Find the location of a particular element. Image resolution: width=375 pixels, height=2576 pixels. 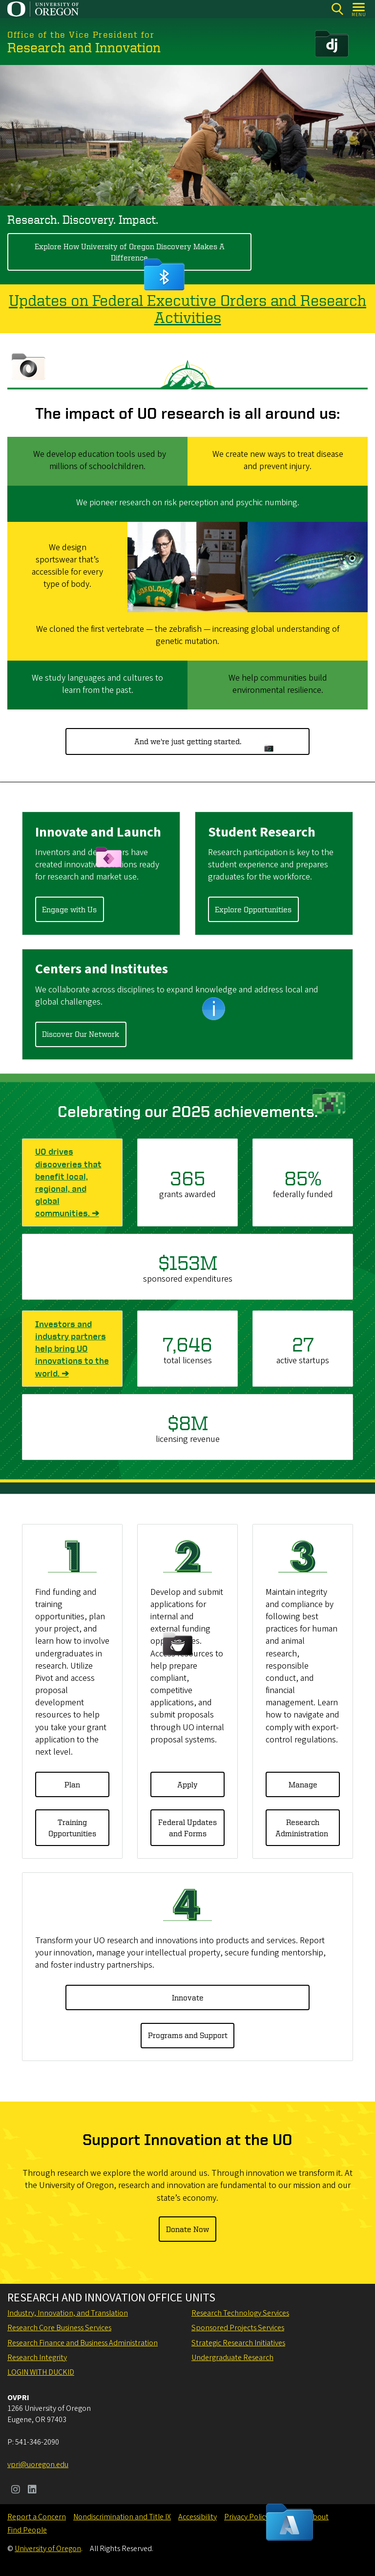

open microsoft azure project folder is located at coordinates (289, 2523).